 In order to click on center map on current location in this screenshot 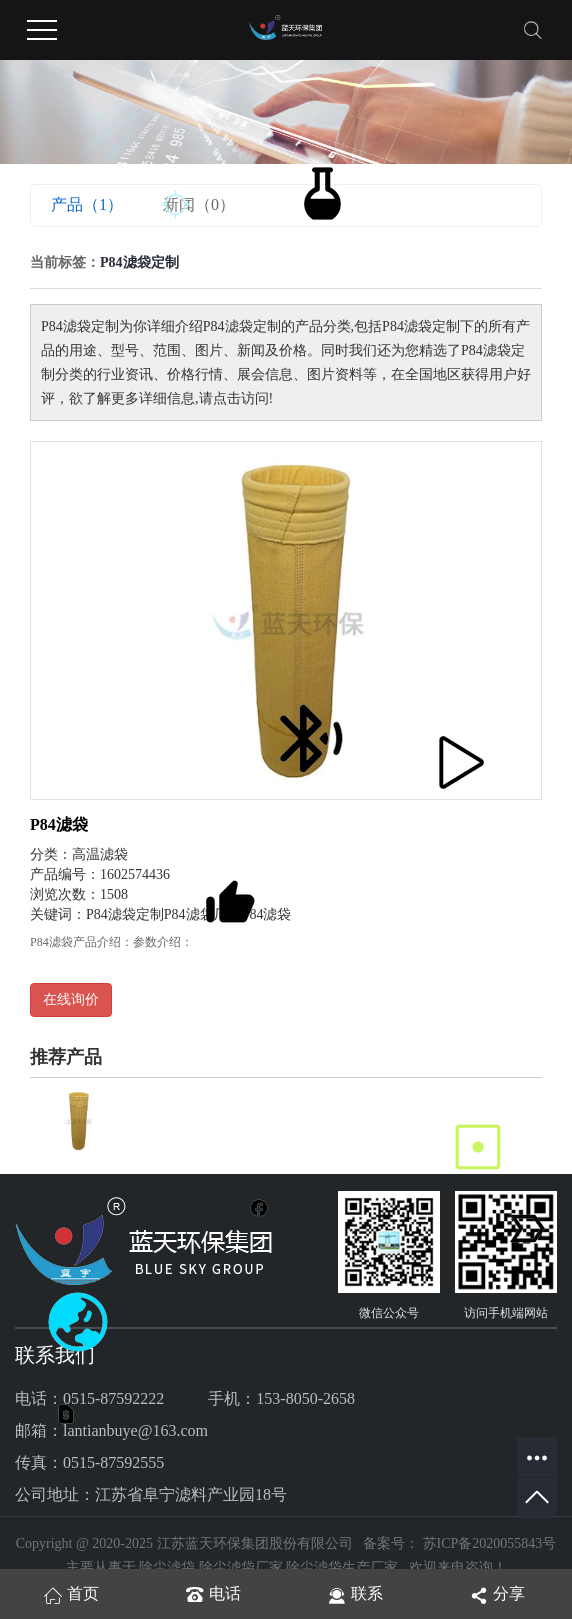, I will do `click(175, 204)`.